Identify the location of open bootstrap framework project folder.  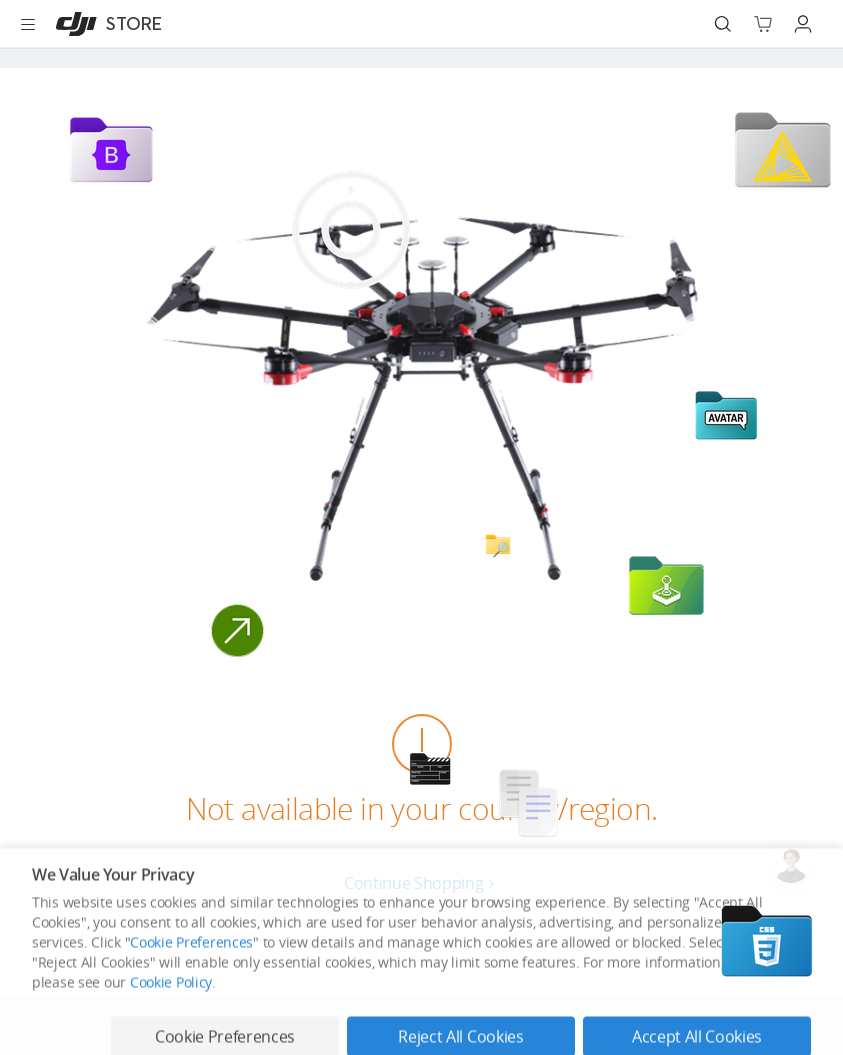
(111, 152).